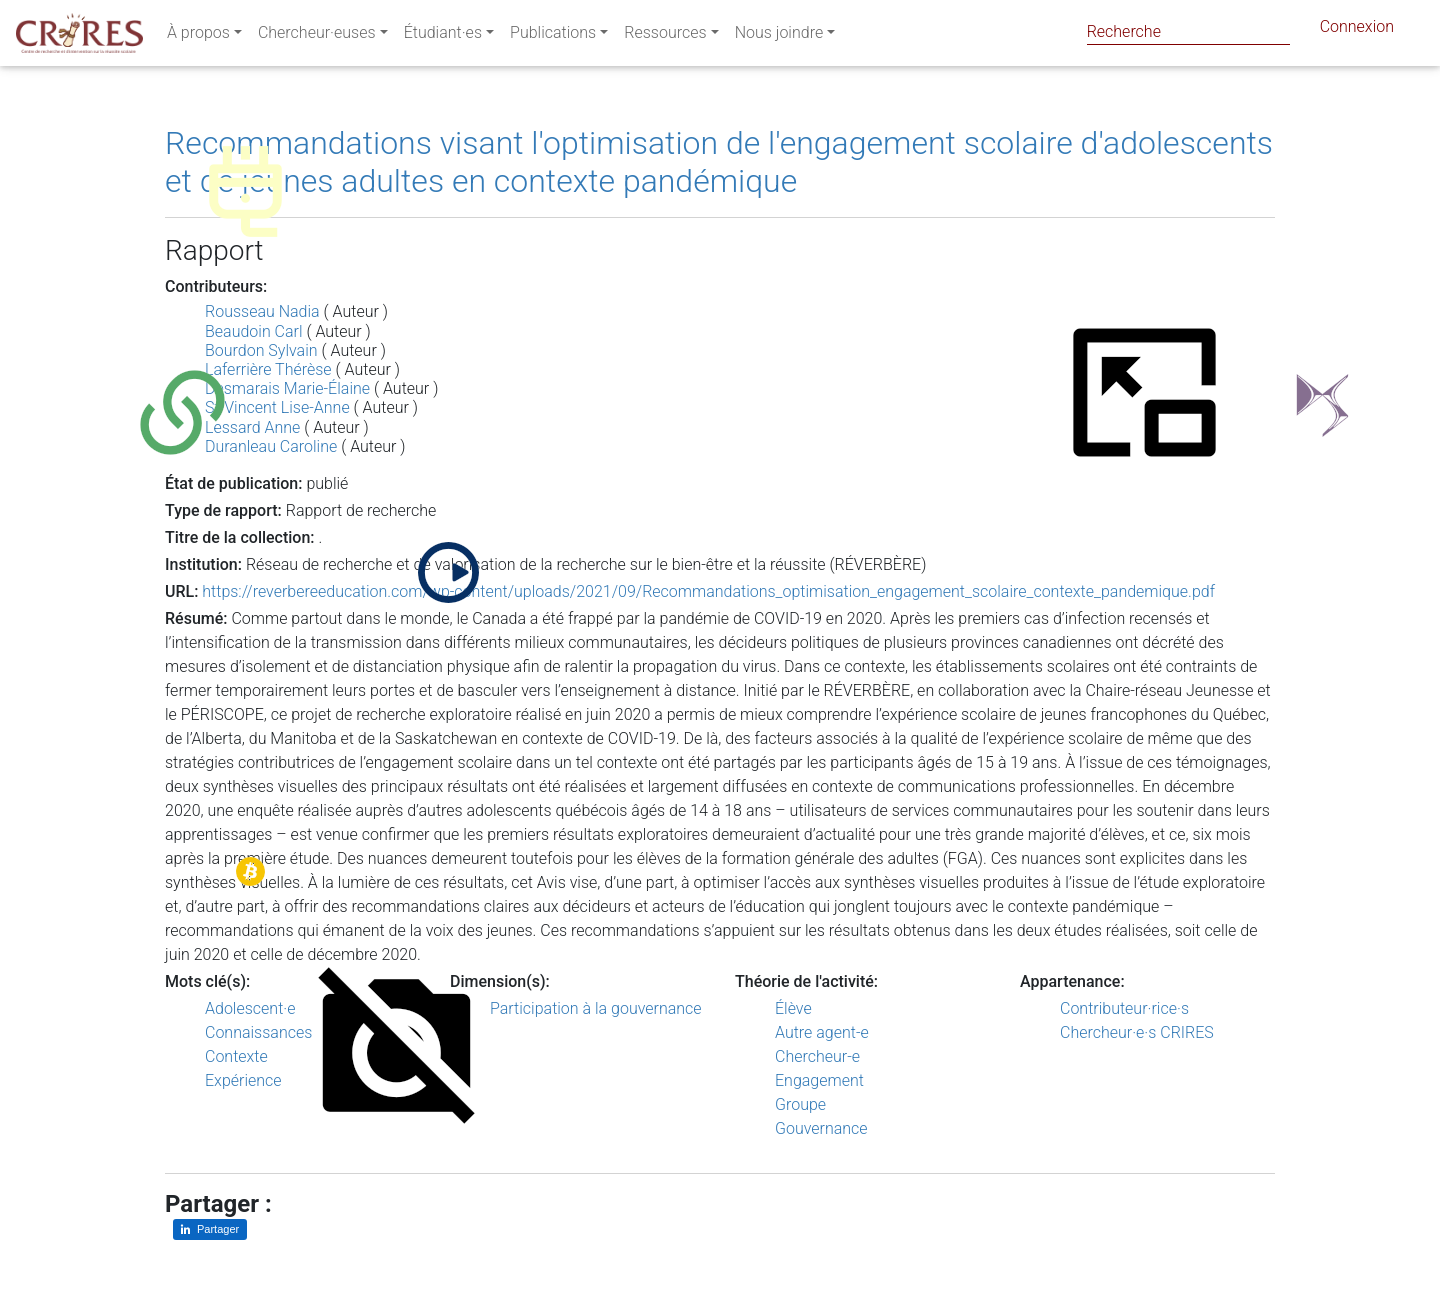  Describe the element at coordinates (245, 191) in the screenshot. I see `connect to power or charging` at that location.